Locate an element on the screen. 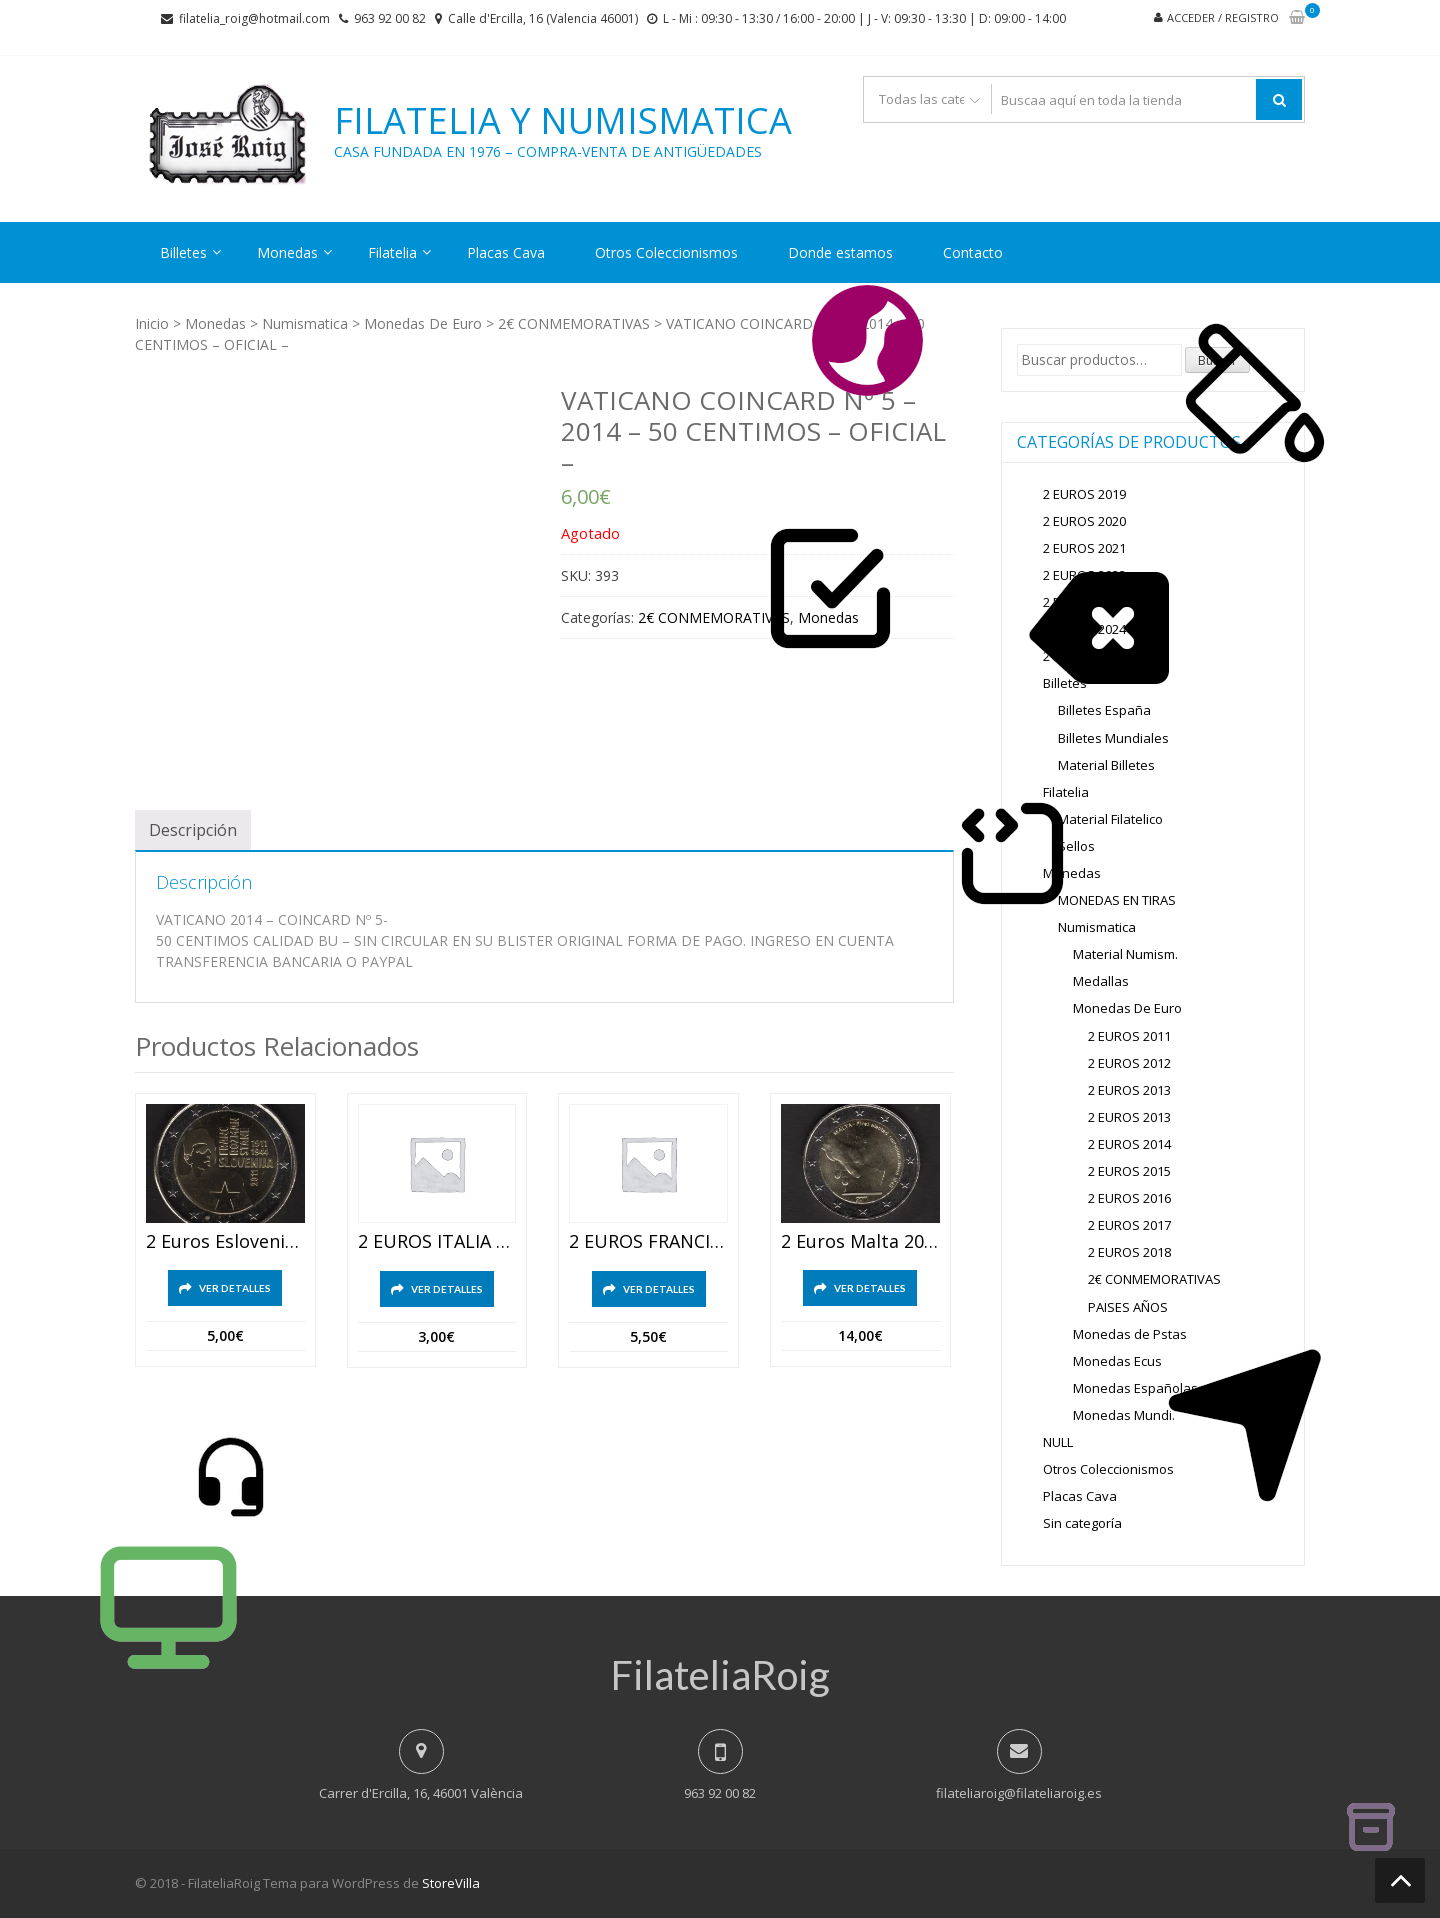 The image size is (1440, 1918). fill an area with color is located at coordinates (1255, 393).